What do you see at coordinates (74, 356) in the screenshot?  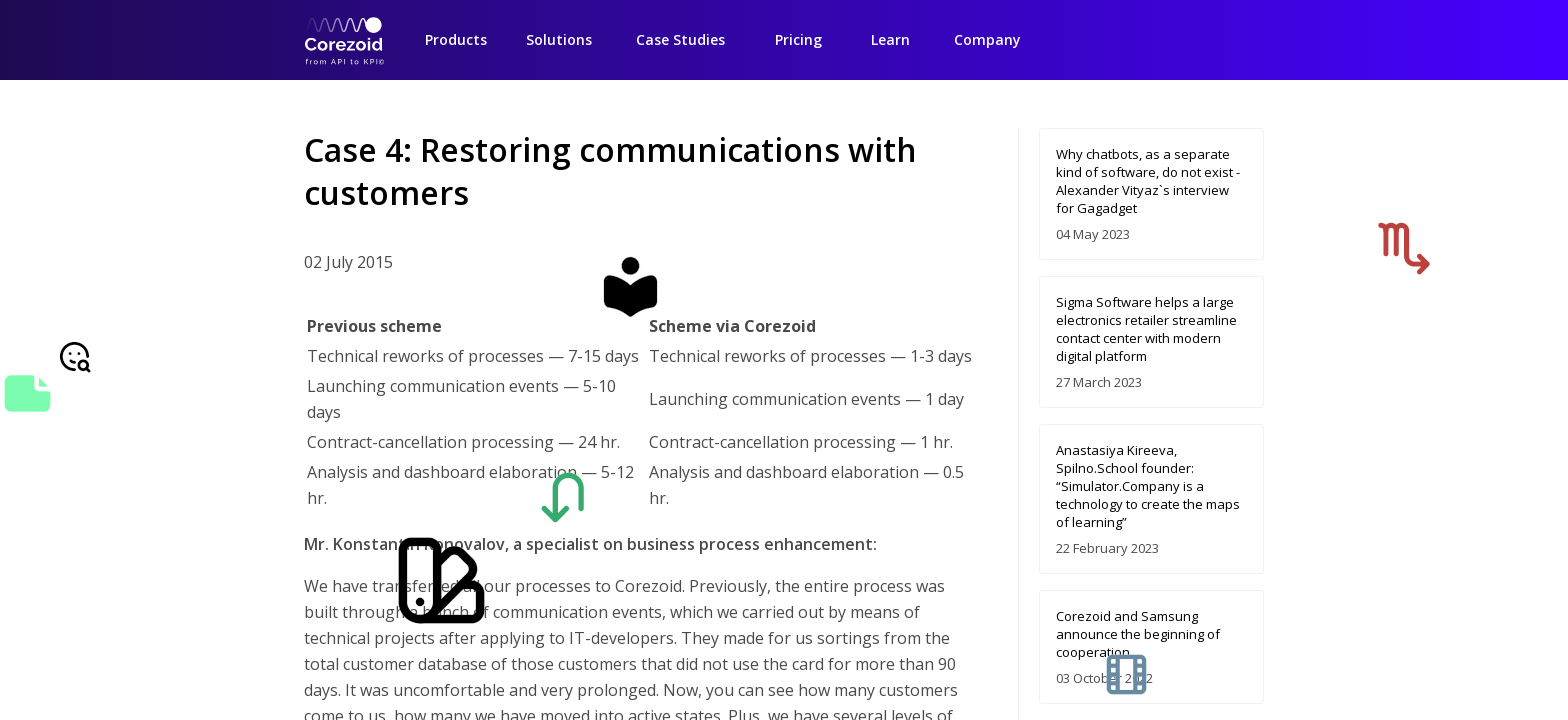 I see `search for emotions or mood filters` at bounding box center [74, 356].